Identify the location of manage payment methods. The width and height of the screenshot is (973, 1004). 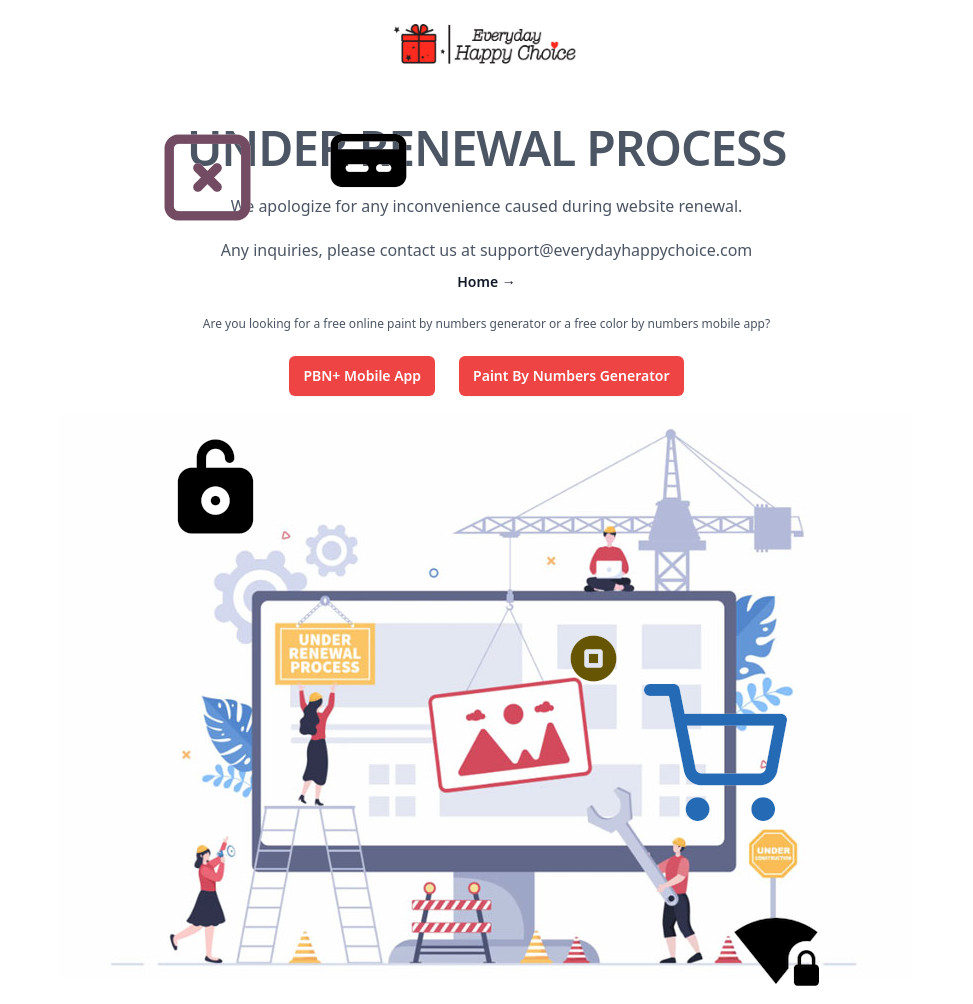
(368, 160).